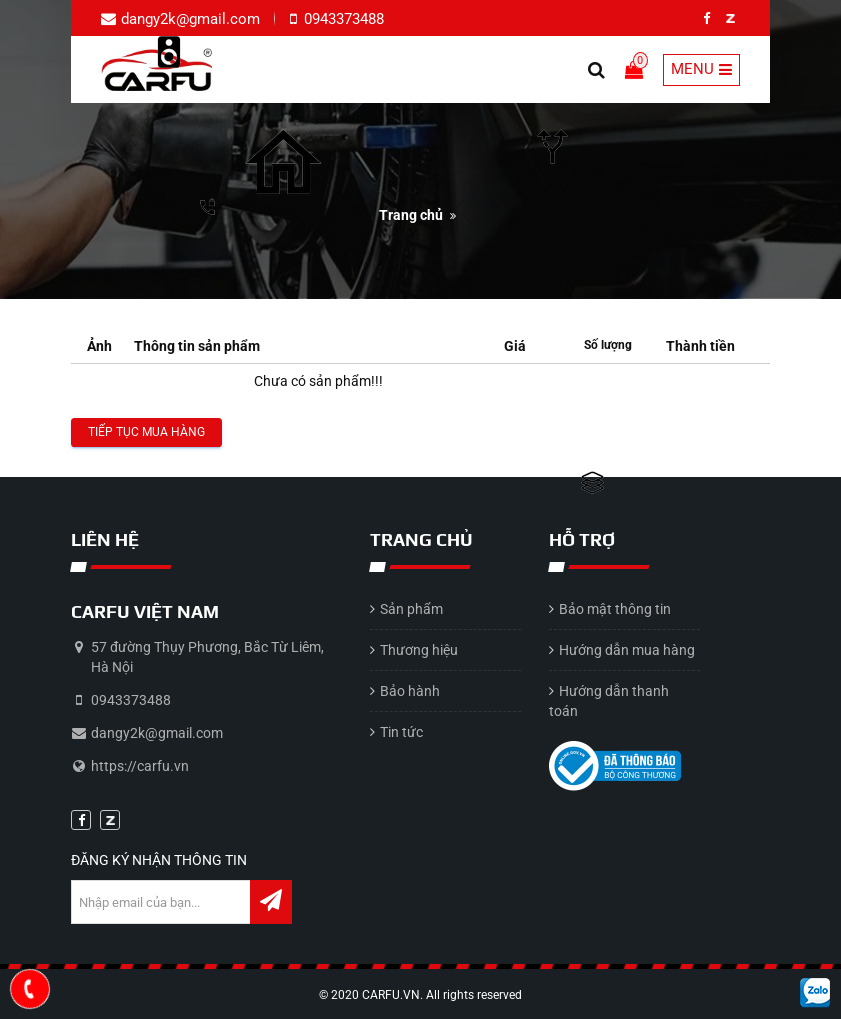 Image resolution: width=841 pixels, height=1019 pixels. What do you see at coordinates (207, 207) in the screenshot?
I see `indicates phone is locked during a call` at bounding box center [207, 207].